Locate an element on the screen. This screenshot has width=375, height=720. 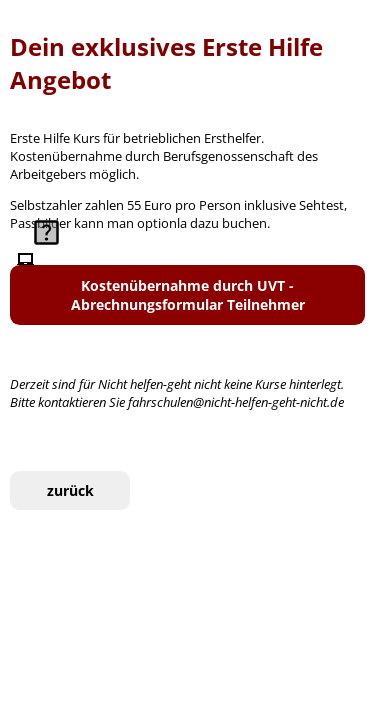
access help center or support resources is located at coordinates (46, 232).